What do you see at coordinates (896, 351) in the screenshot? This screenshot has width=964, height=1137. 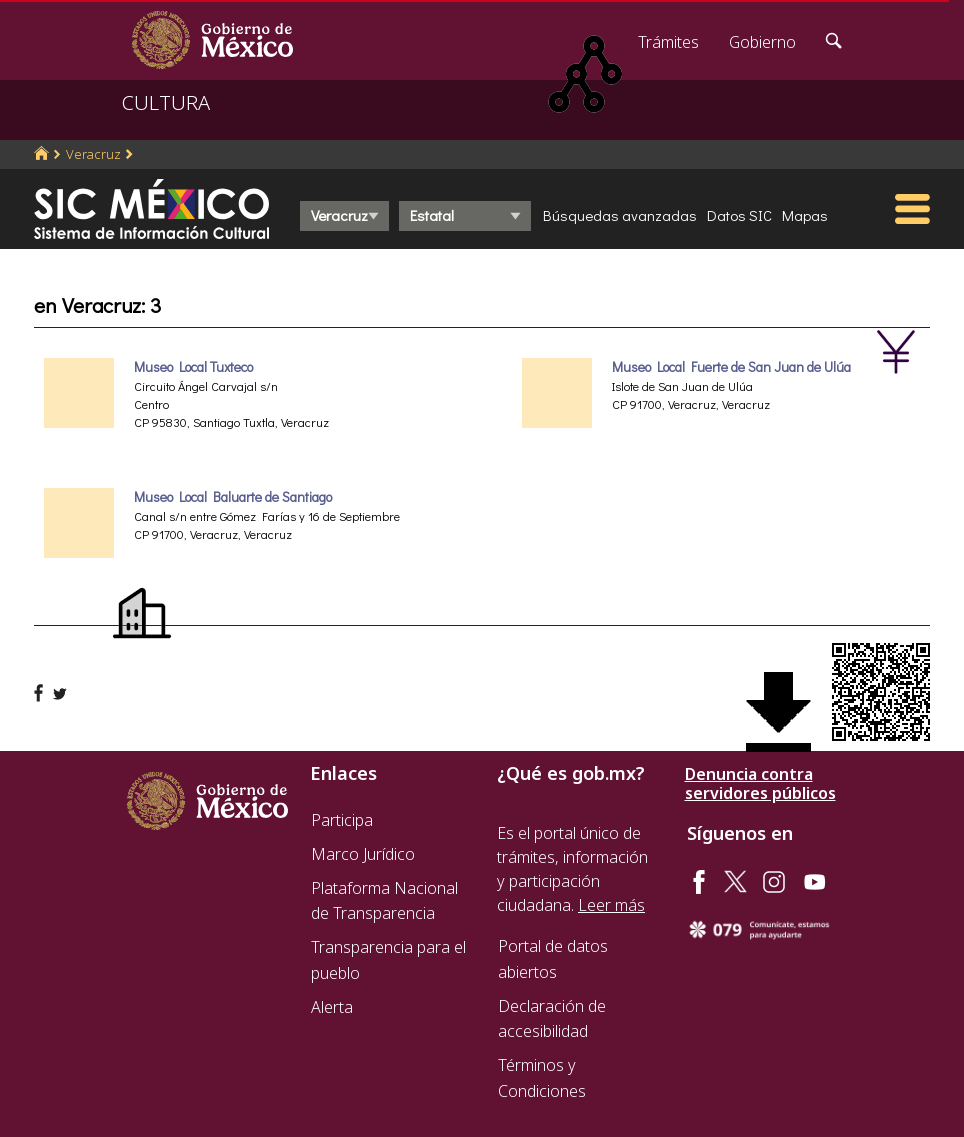 I see `view prices in japanese yen` at bounding box center [896, 351].